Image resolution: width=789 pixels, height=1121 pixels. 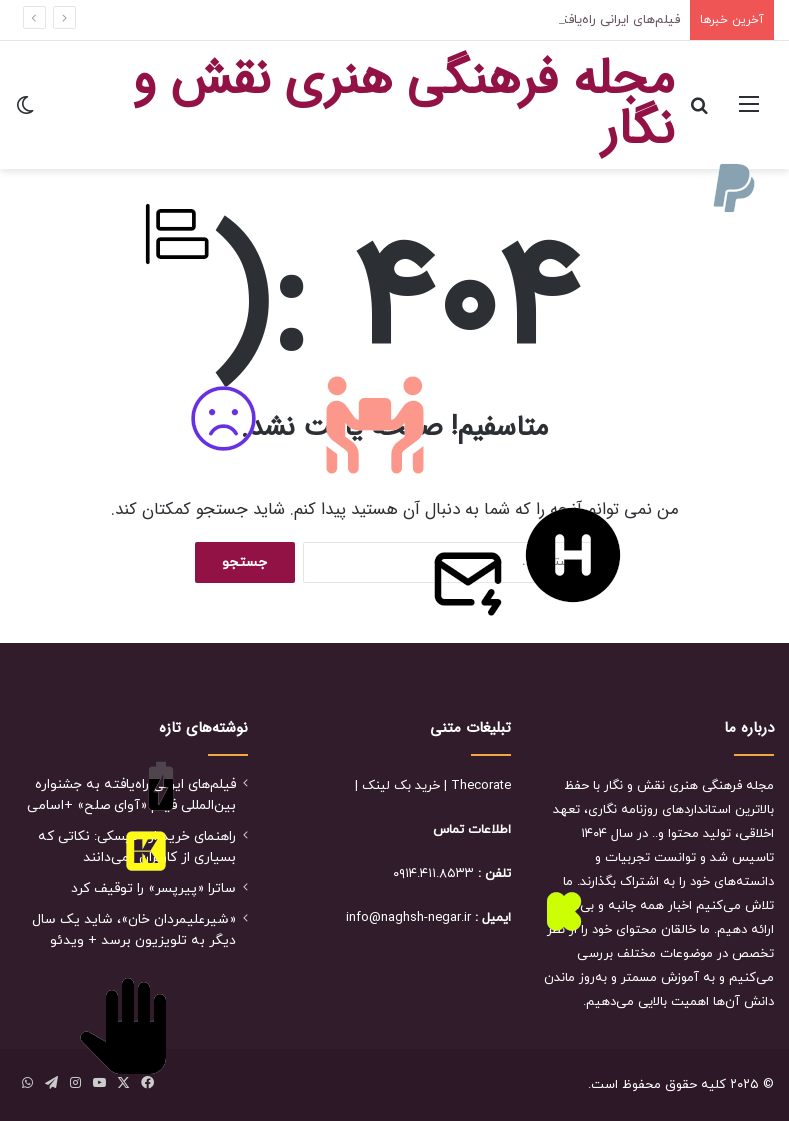 What do you see at coordinates (176, 234) in the screenshot?
I see `align text to the left margin` at bounding box center [176, 234].